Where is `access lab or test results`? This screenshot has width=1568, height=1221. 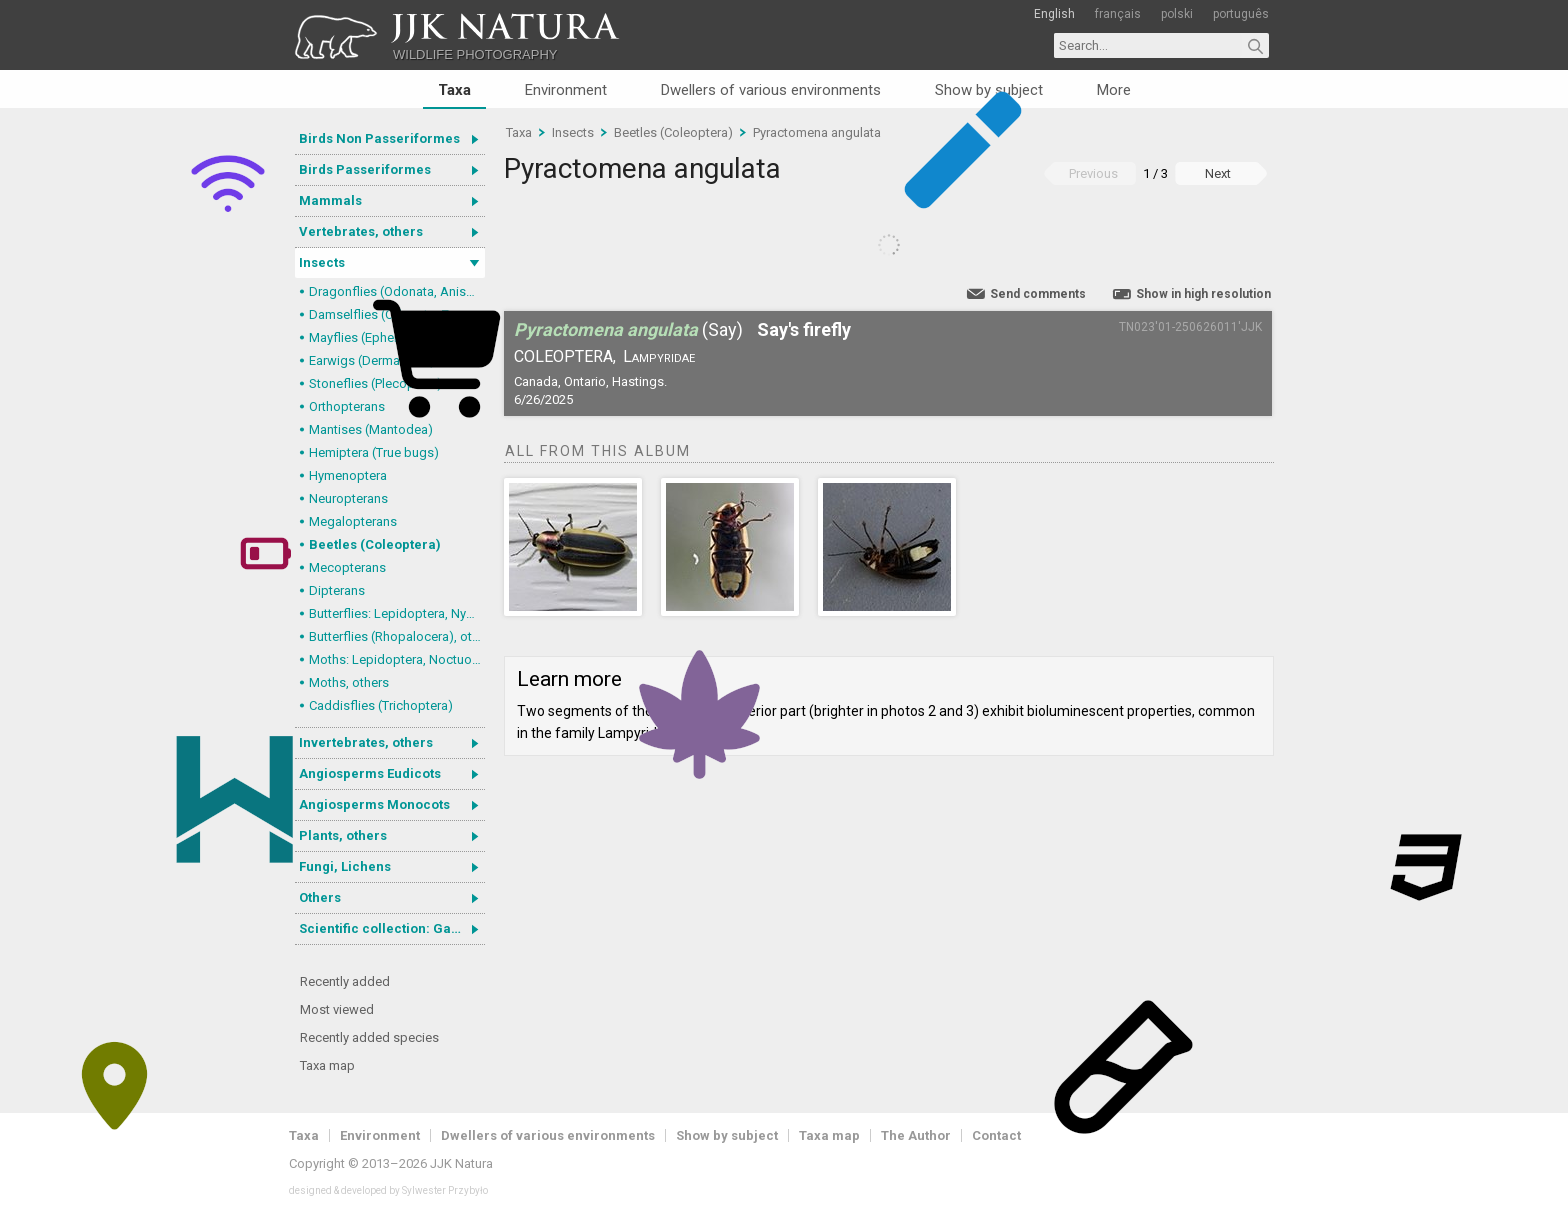
access lab or test results is located at coordinates (1121, 1067).